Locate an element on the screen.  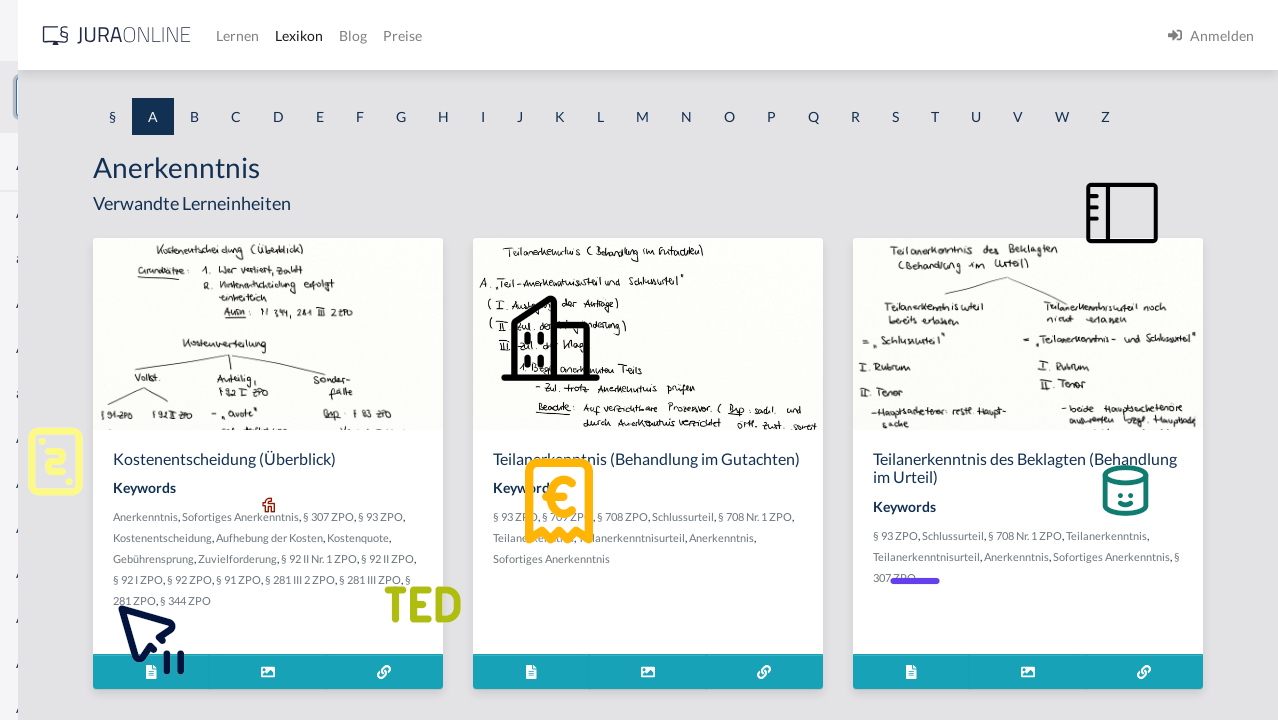
open fiverr freelance marketplace is located at coordinates (269, 505).